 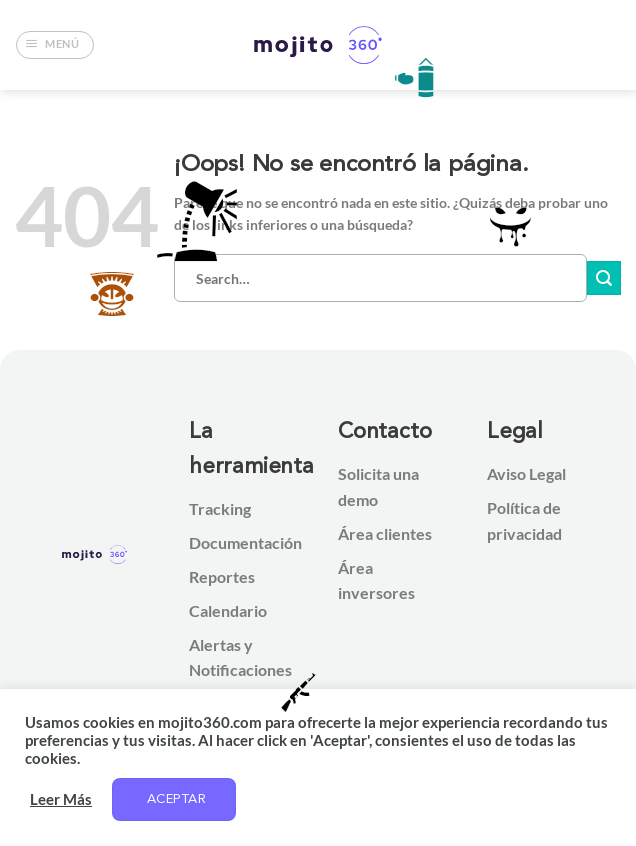 What do you see at coordinates (510, 226) in the screenshot?
I see `indicates a delicious or tempting item` at bounding box center [510, 226].